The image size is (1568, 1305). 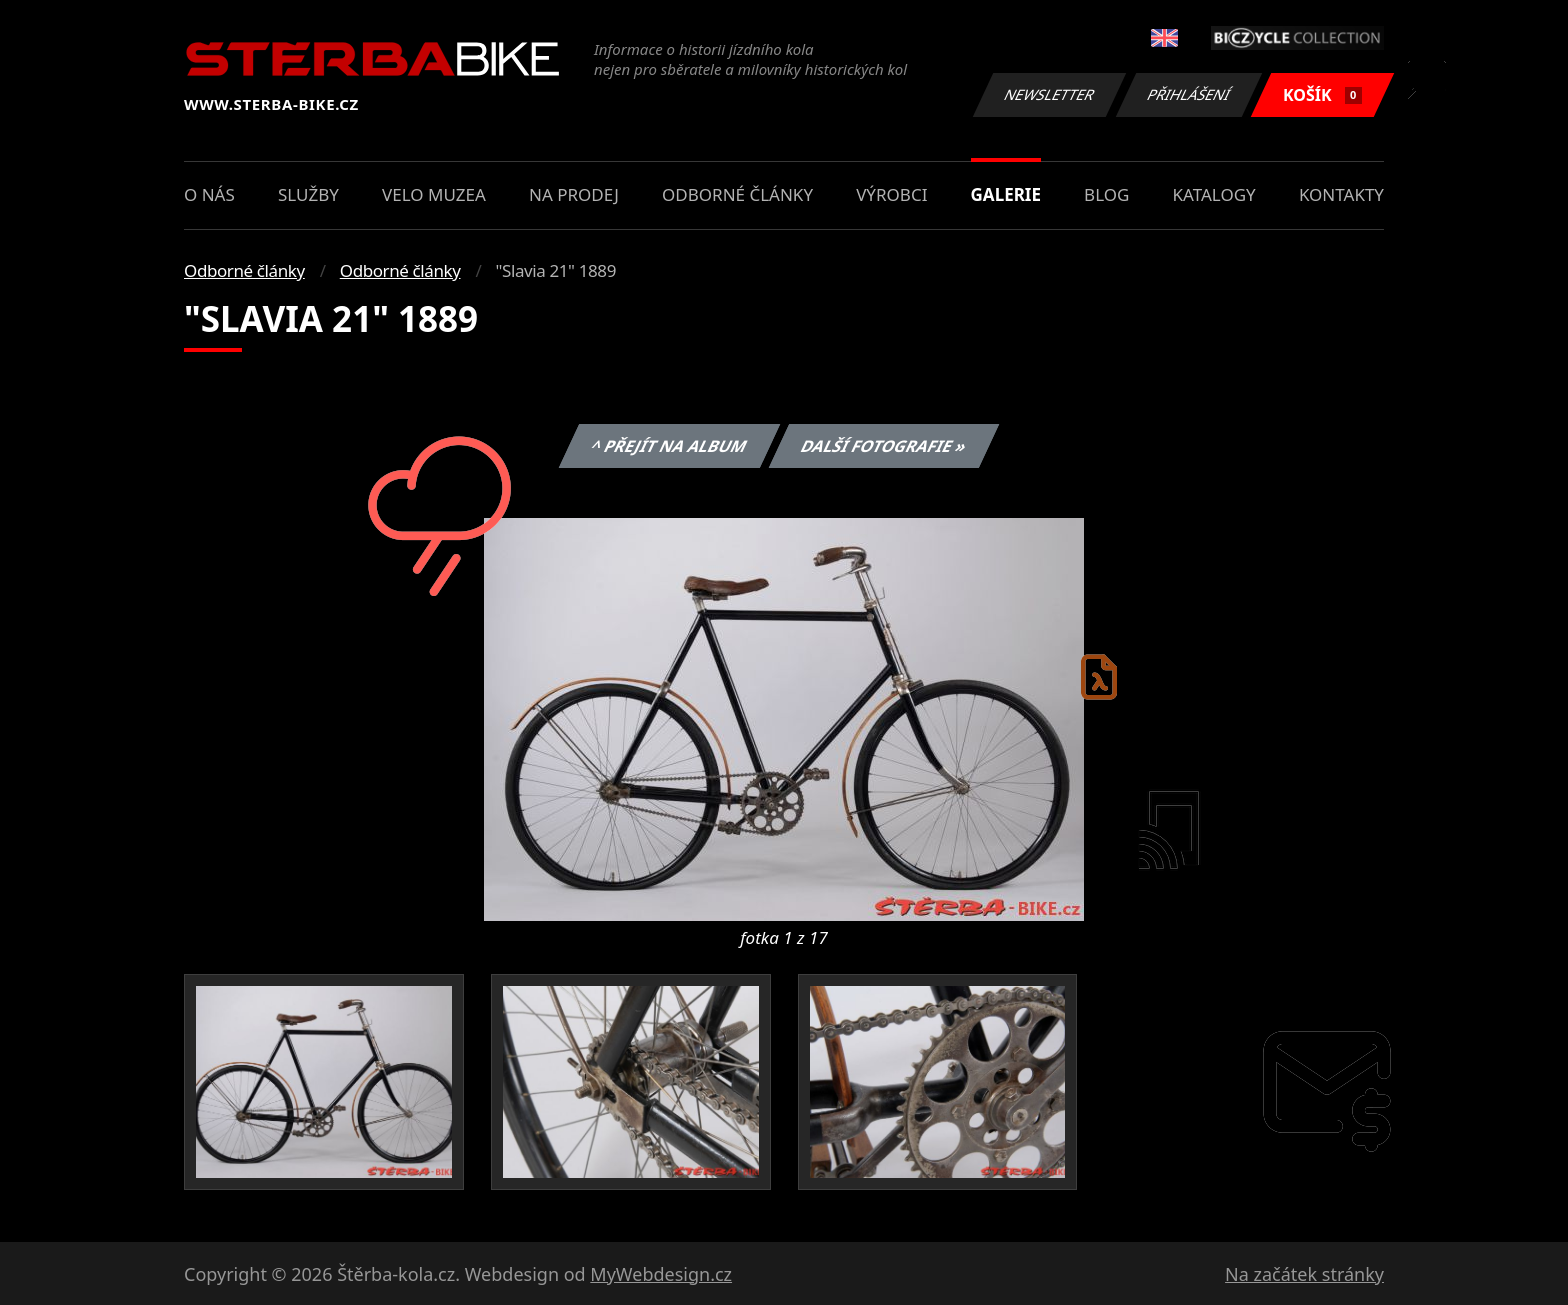 I want to click on submit feedback or report an issue, so click(x=1427, y=80).